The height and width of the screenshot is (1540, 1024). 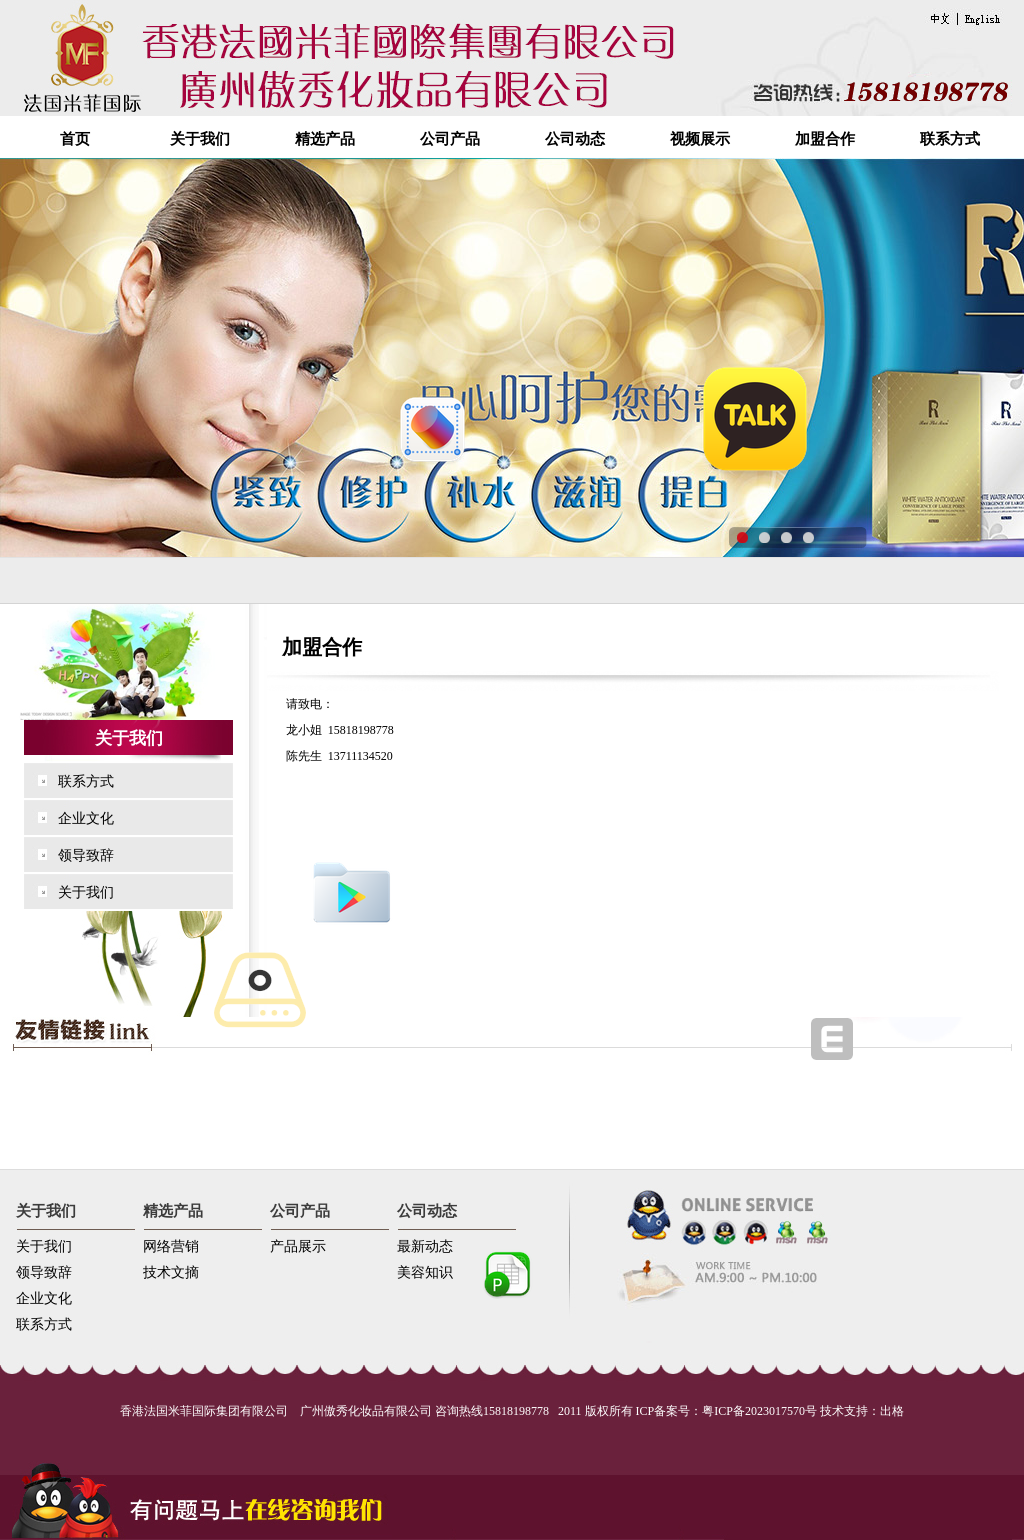 I want to click on indicates EDGE cellular network connection, so click(x=832, y=1039).